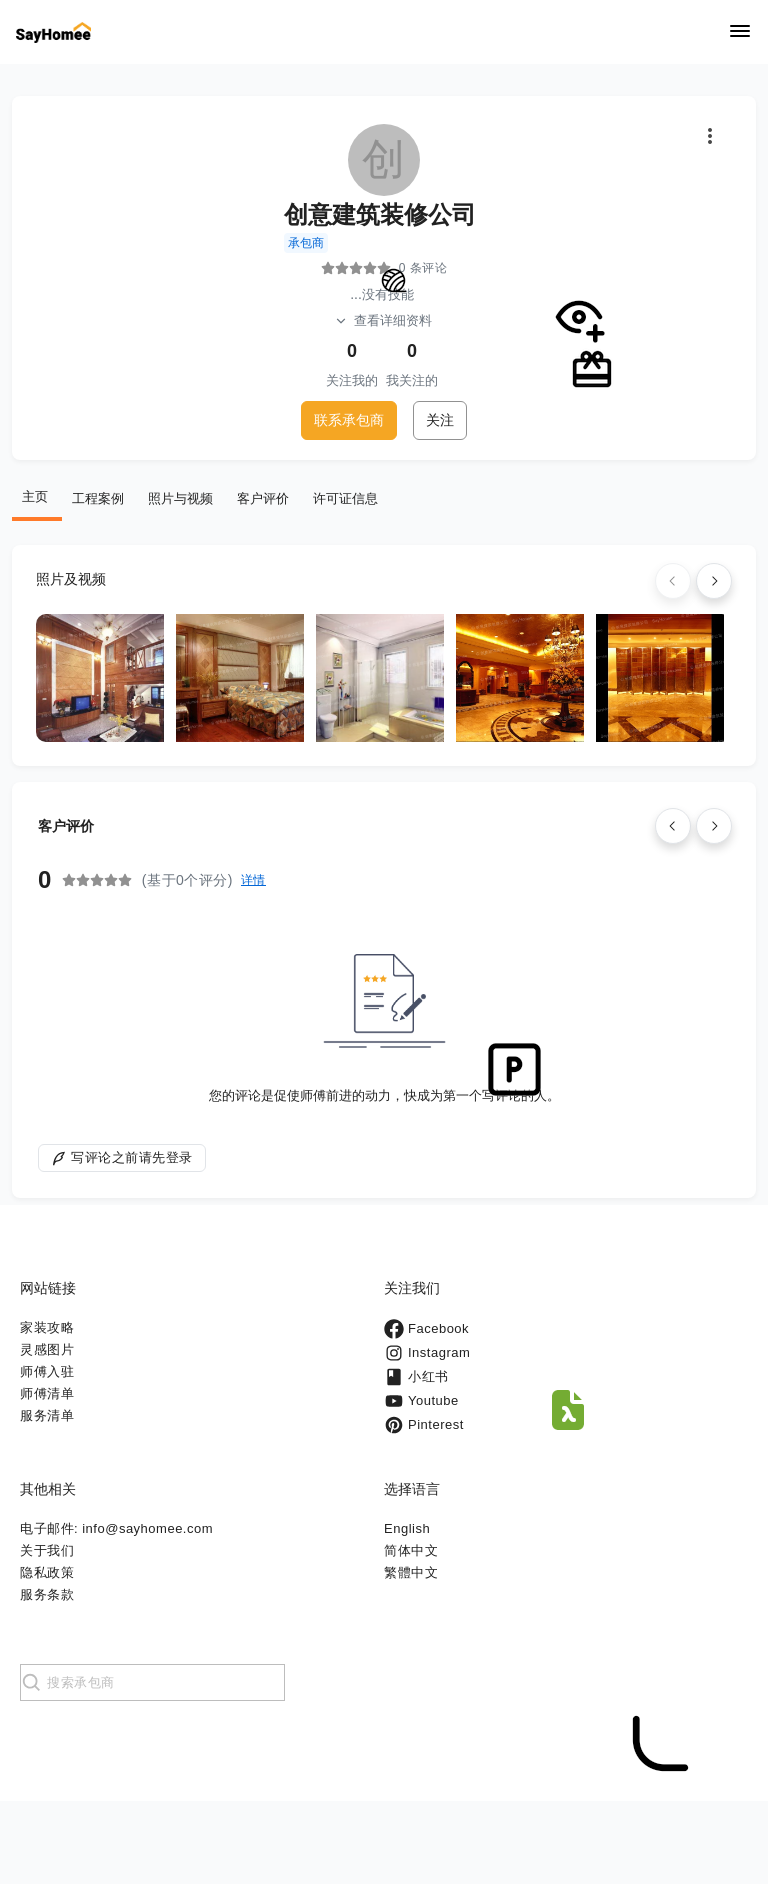 This screenshot has width=768, height=1884. What do you see at coordinates (393, 280) in the screenshot?
I see `access knitting or crafting projects` at bounding box center [393, 280].